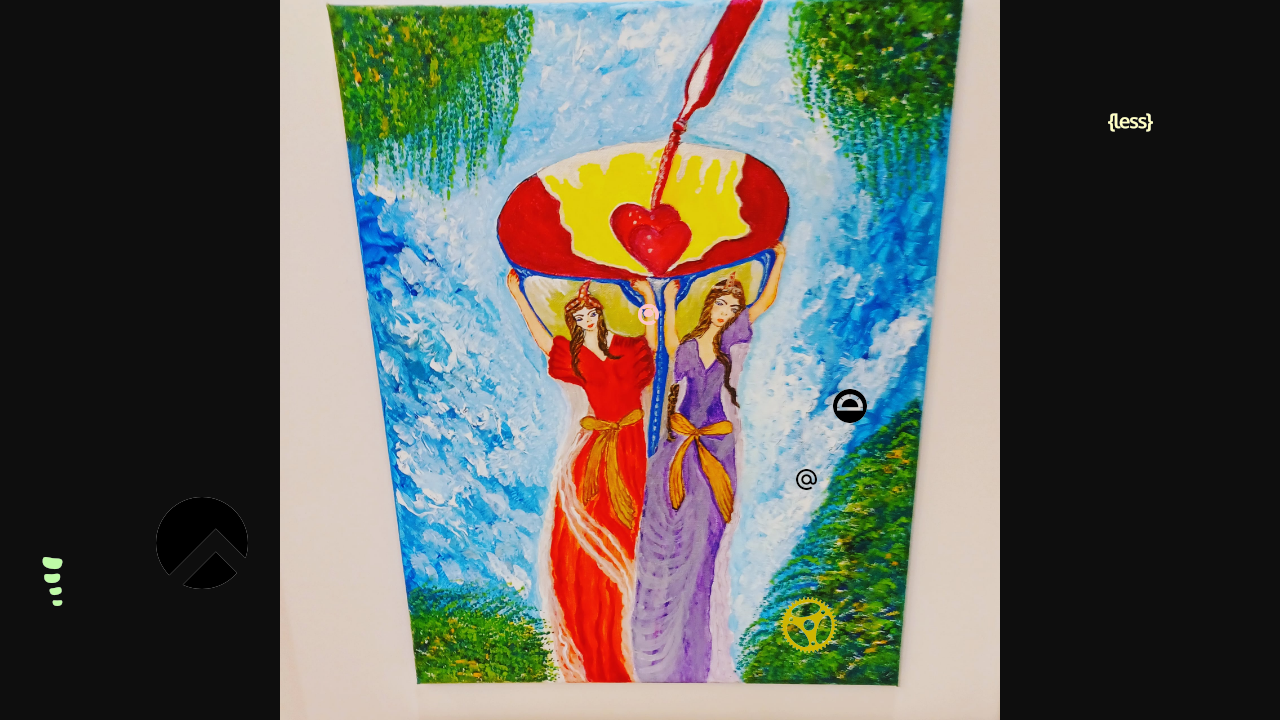  Describe the element at coordinates (52, 581) in the screenshot. I see `spine game engine logo` at that location.